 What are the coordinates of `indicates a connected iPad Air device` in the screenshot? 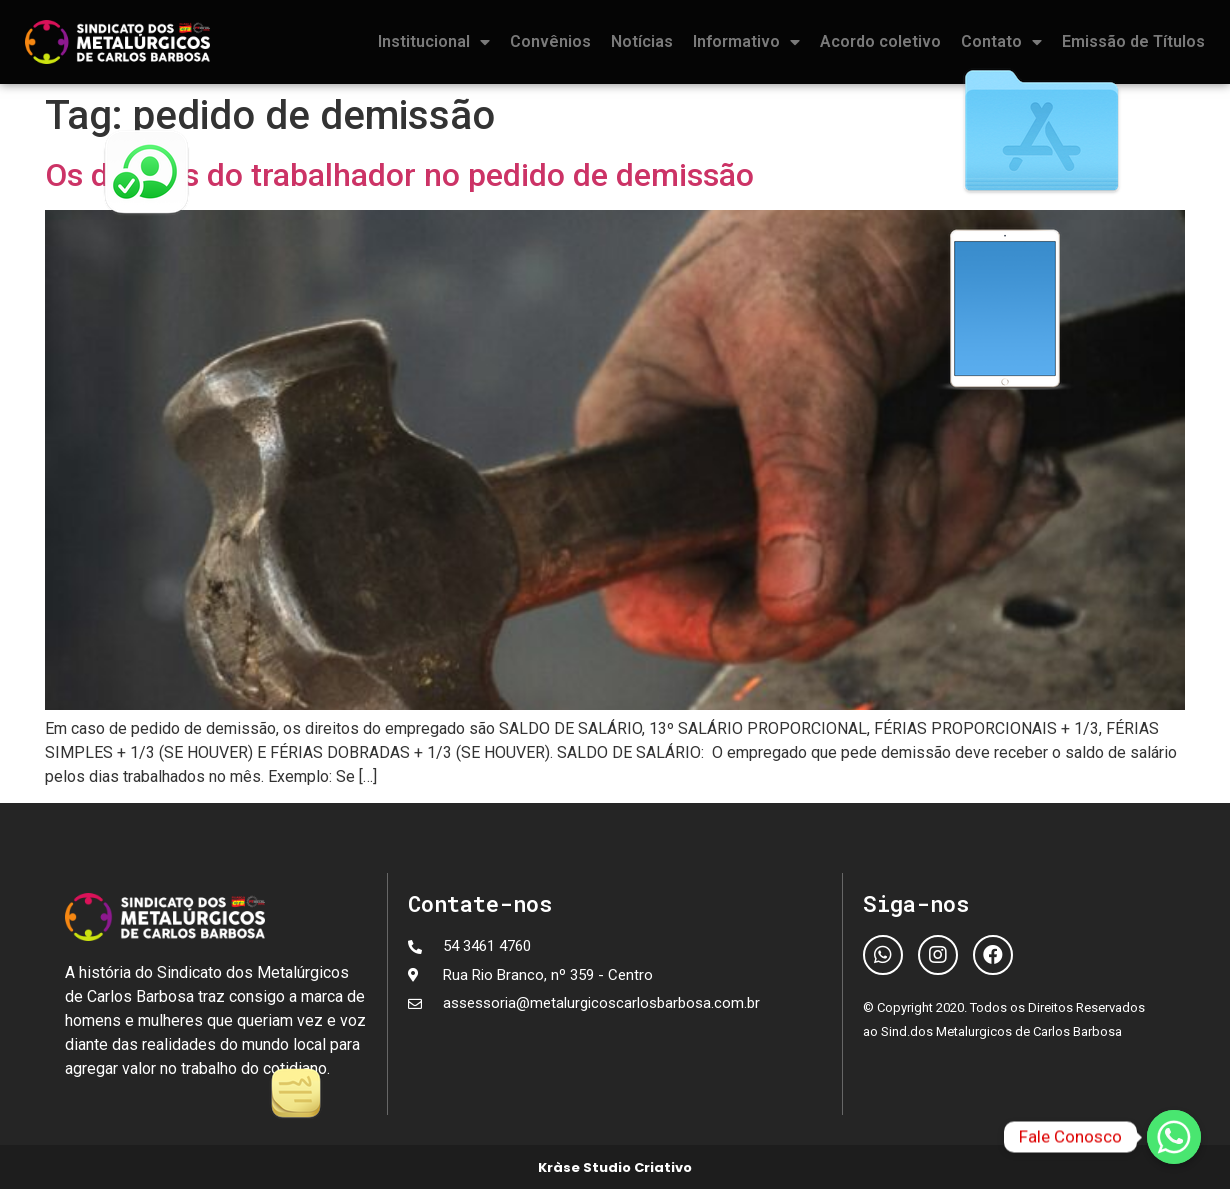 It's located at (1005, 310).